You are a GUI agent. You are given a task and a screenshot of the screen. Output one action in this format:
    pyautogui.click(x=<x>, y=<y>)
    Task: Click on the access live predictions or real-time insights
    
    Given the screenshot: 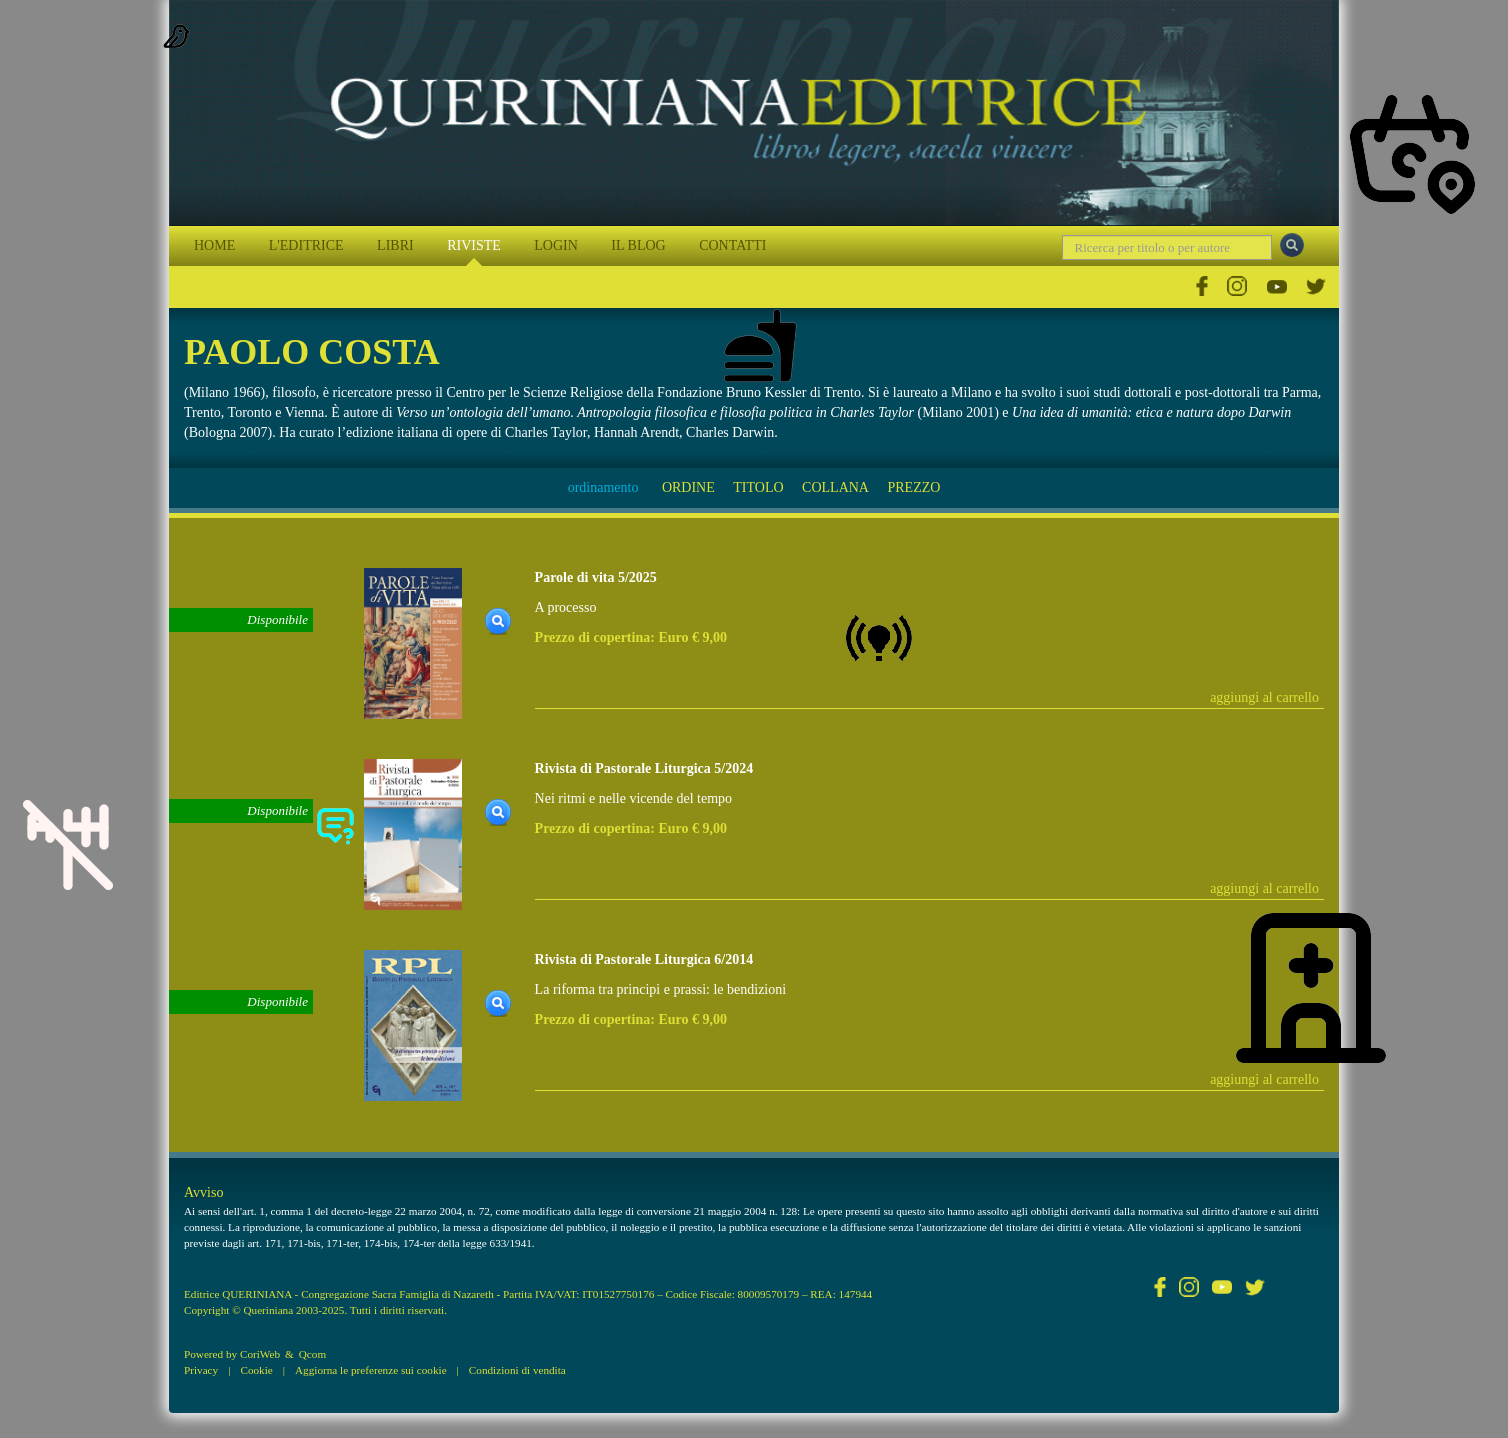 What is the action you would take?
    pyautogui.click(x=879, y=638)
    